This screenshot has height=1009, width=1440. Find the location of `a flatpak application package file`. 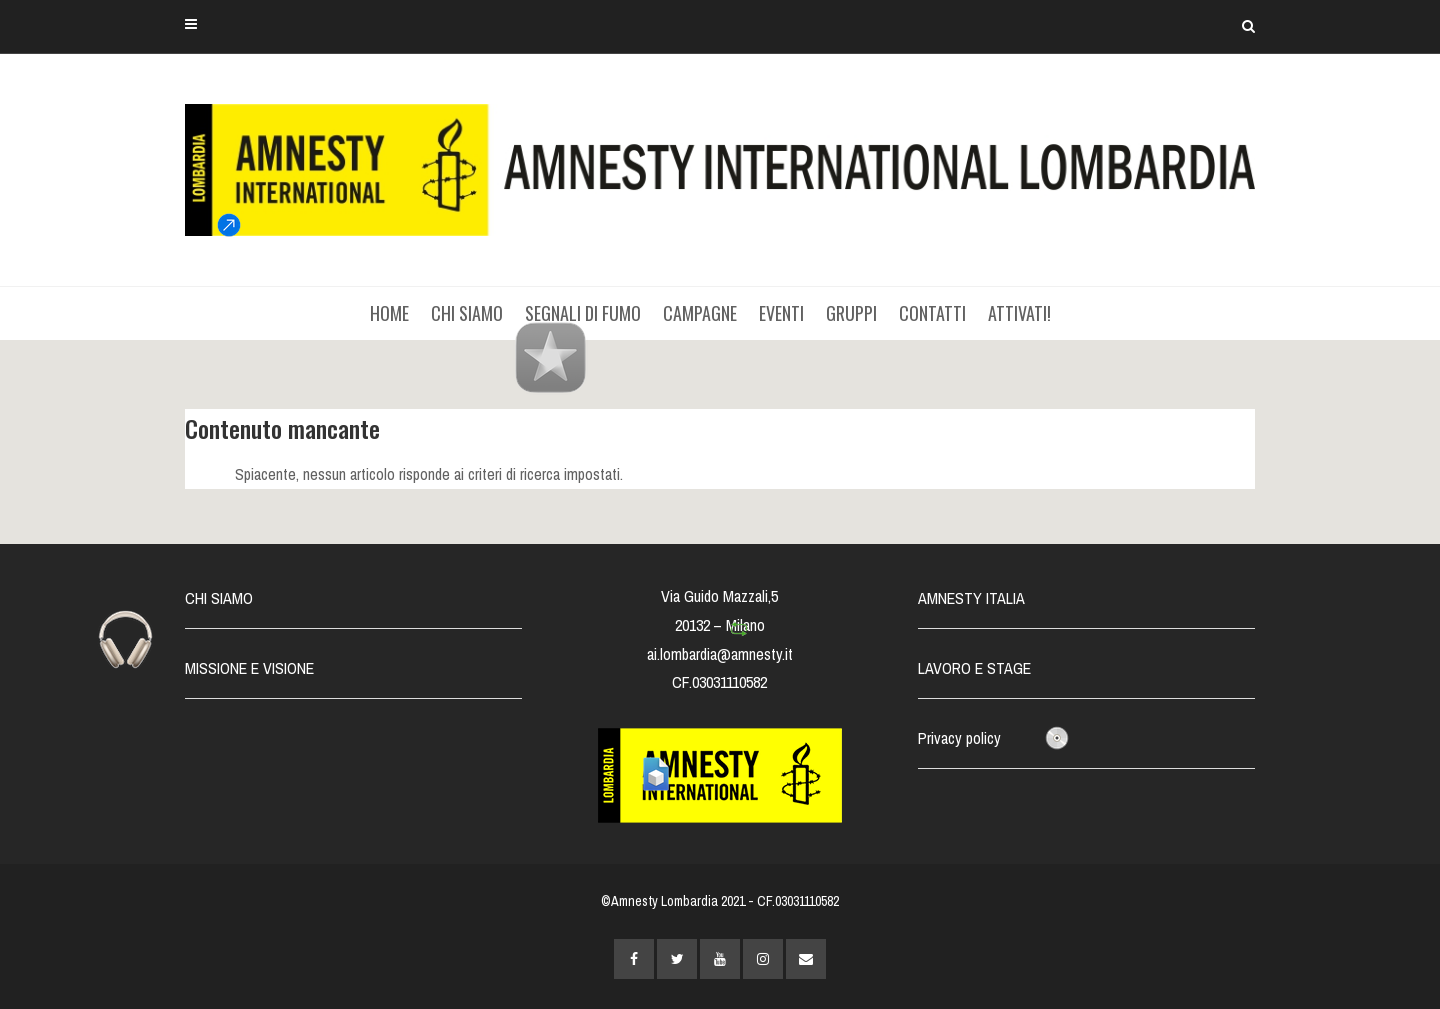

a flatpak application package file is located at coordinates (656, 774).